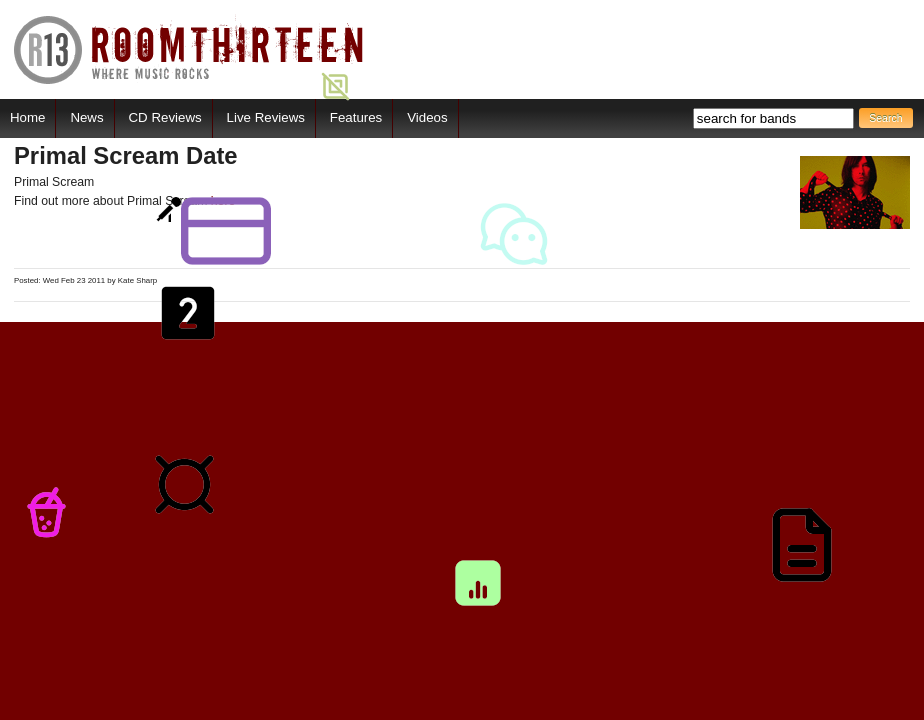  I want to click on indicates step two in a multi-step process, so click(188, 313).